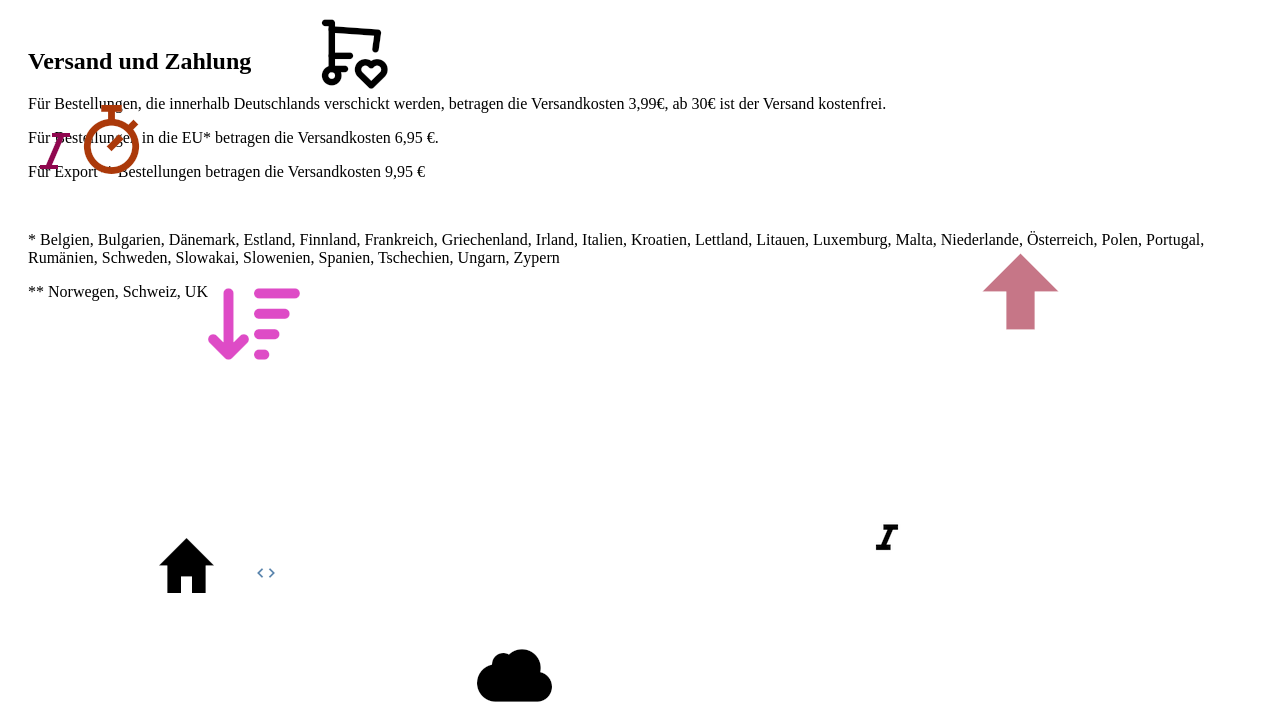 This screenshot has width=1280, height=720. What do you see at coordinates (111, 139) in the screenshot?
I see `set or start a timer` at bounding box center [111, 139].